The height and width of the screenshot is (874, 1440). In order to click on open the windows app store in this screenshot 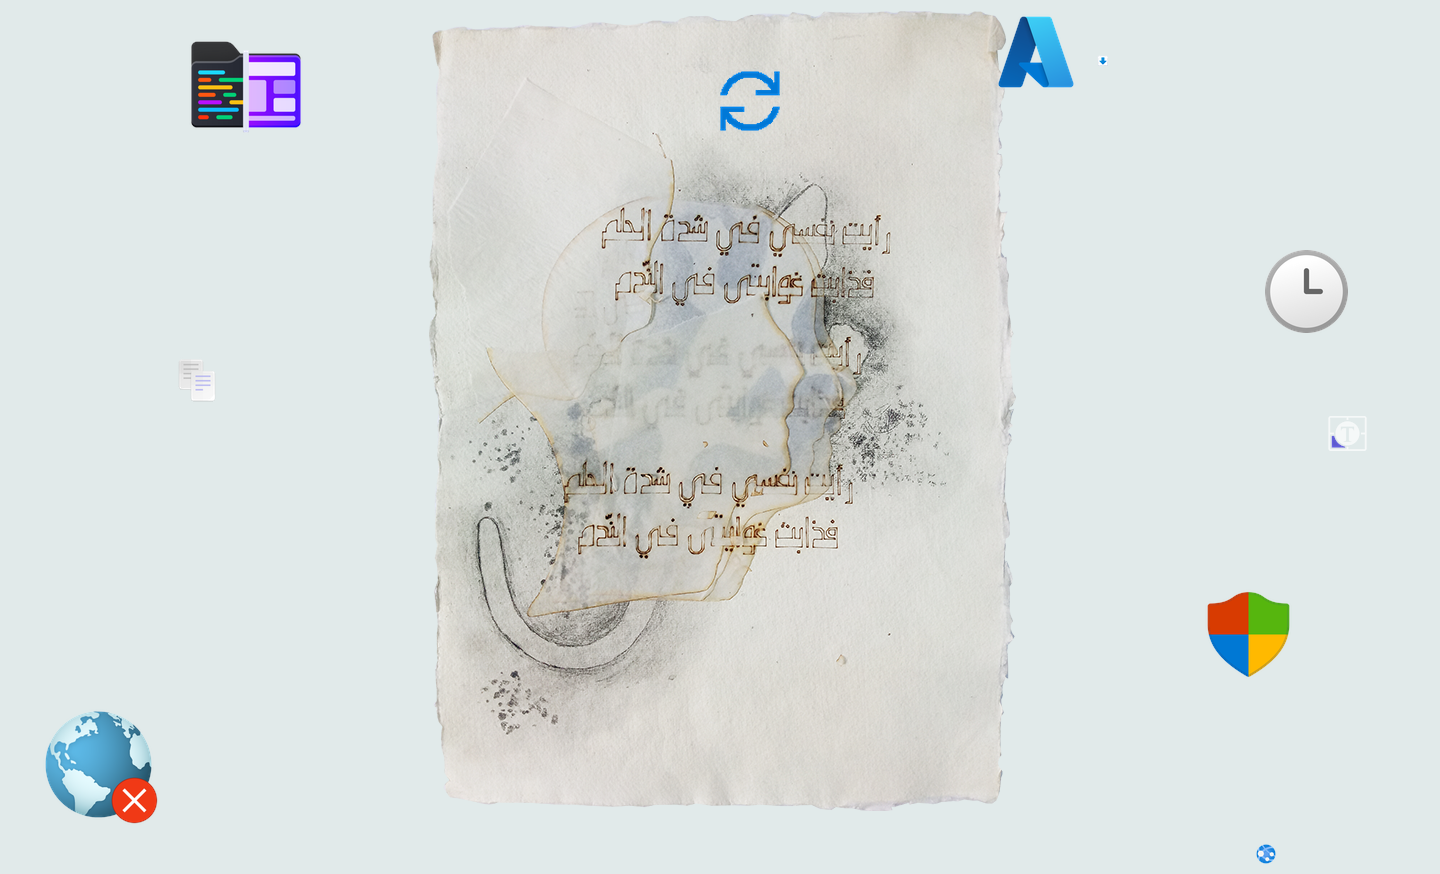, I will do `click(1266, 854)`.